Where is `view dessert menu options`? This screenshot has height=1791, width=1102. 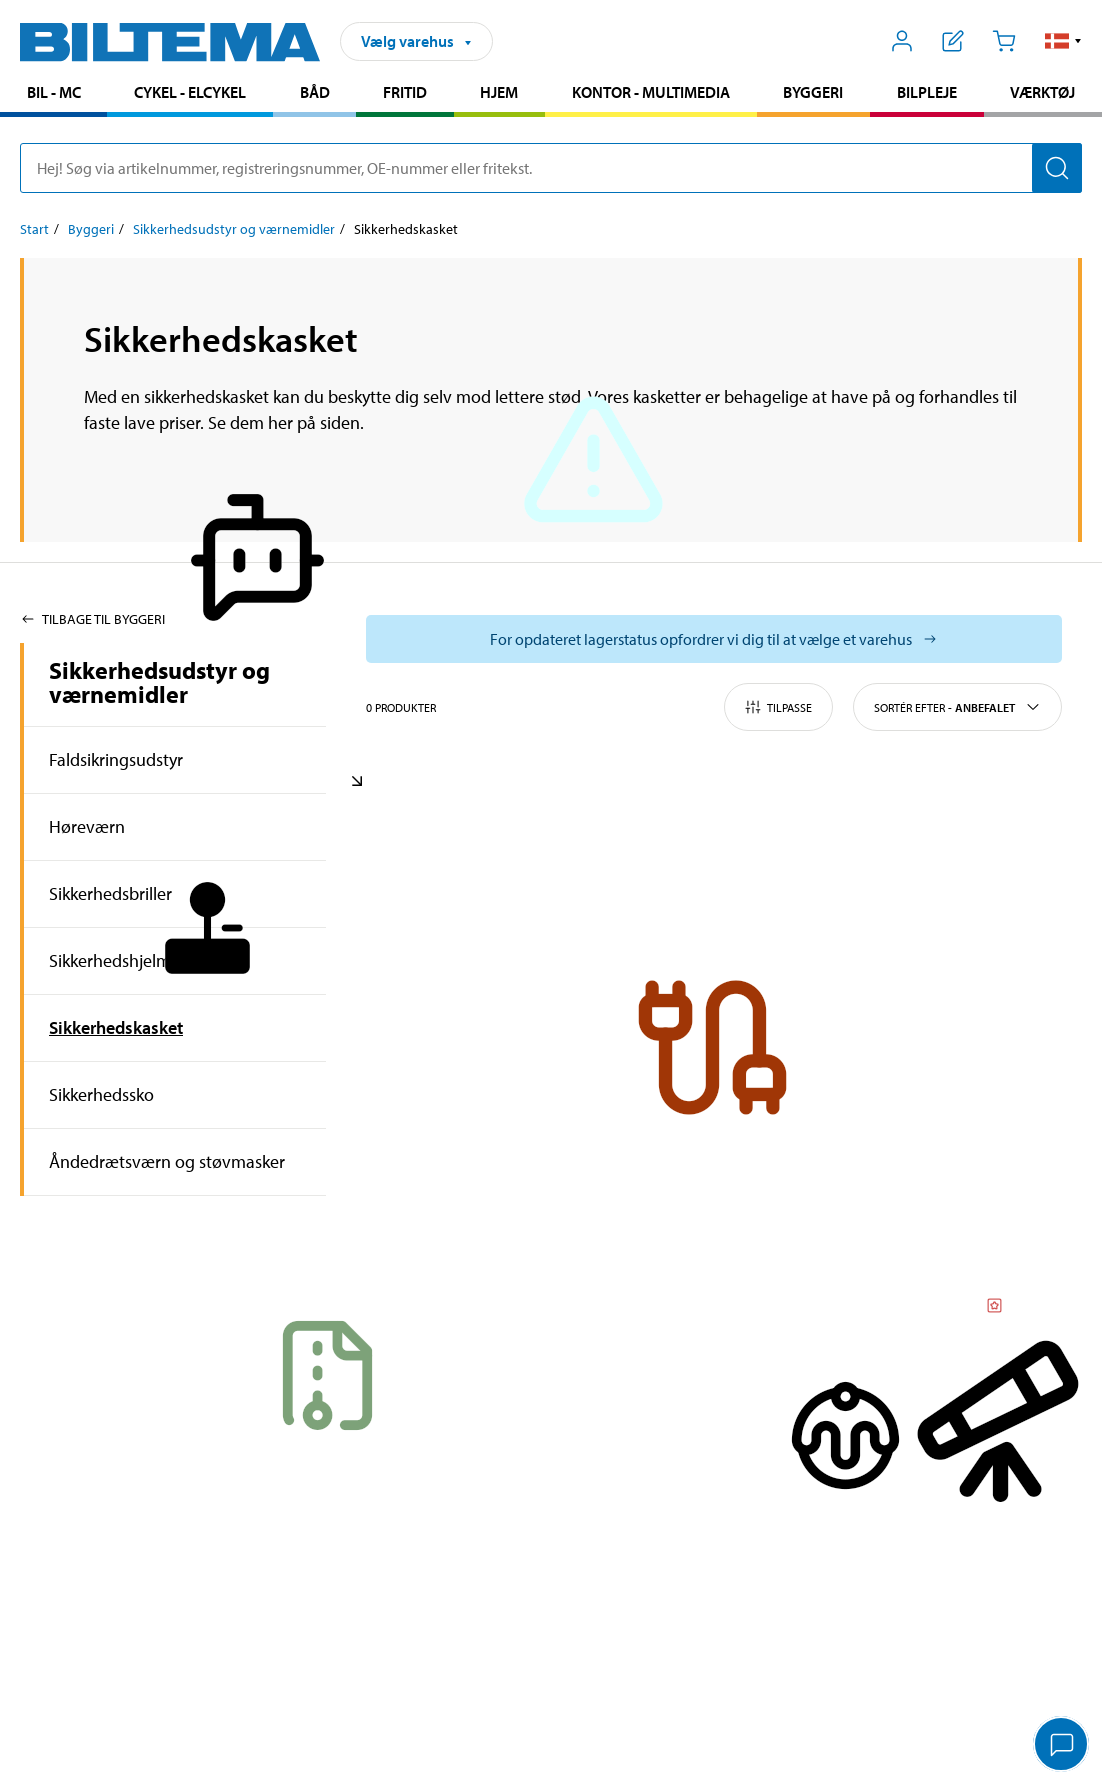 view dessert menu options is located at coordinates (845, 1435).